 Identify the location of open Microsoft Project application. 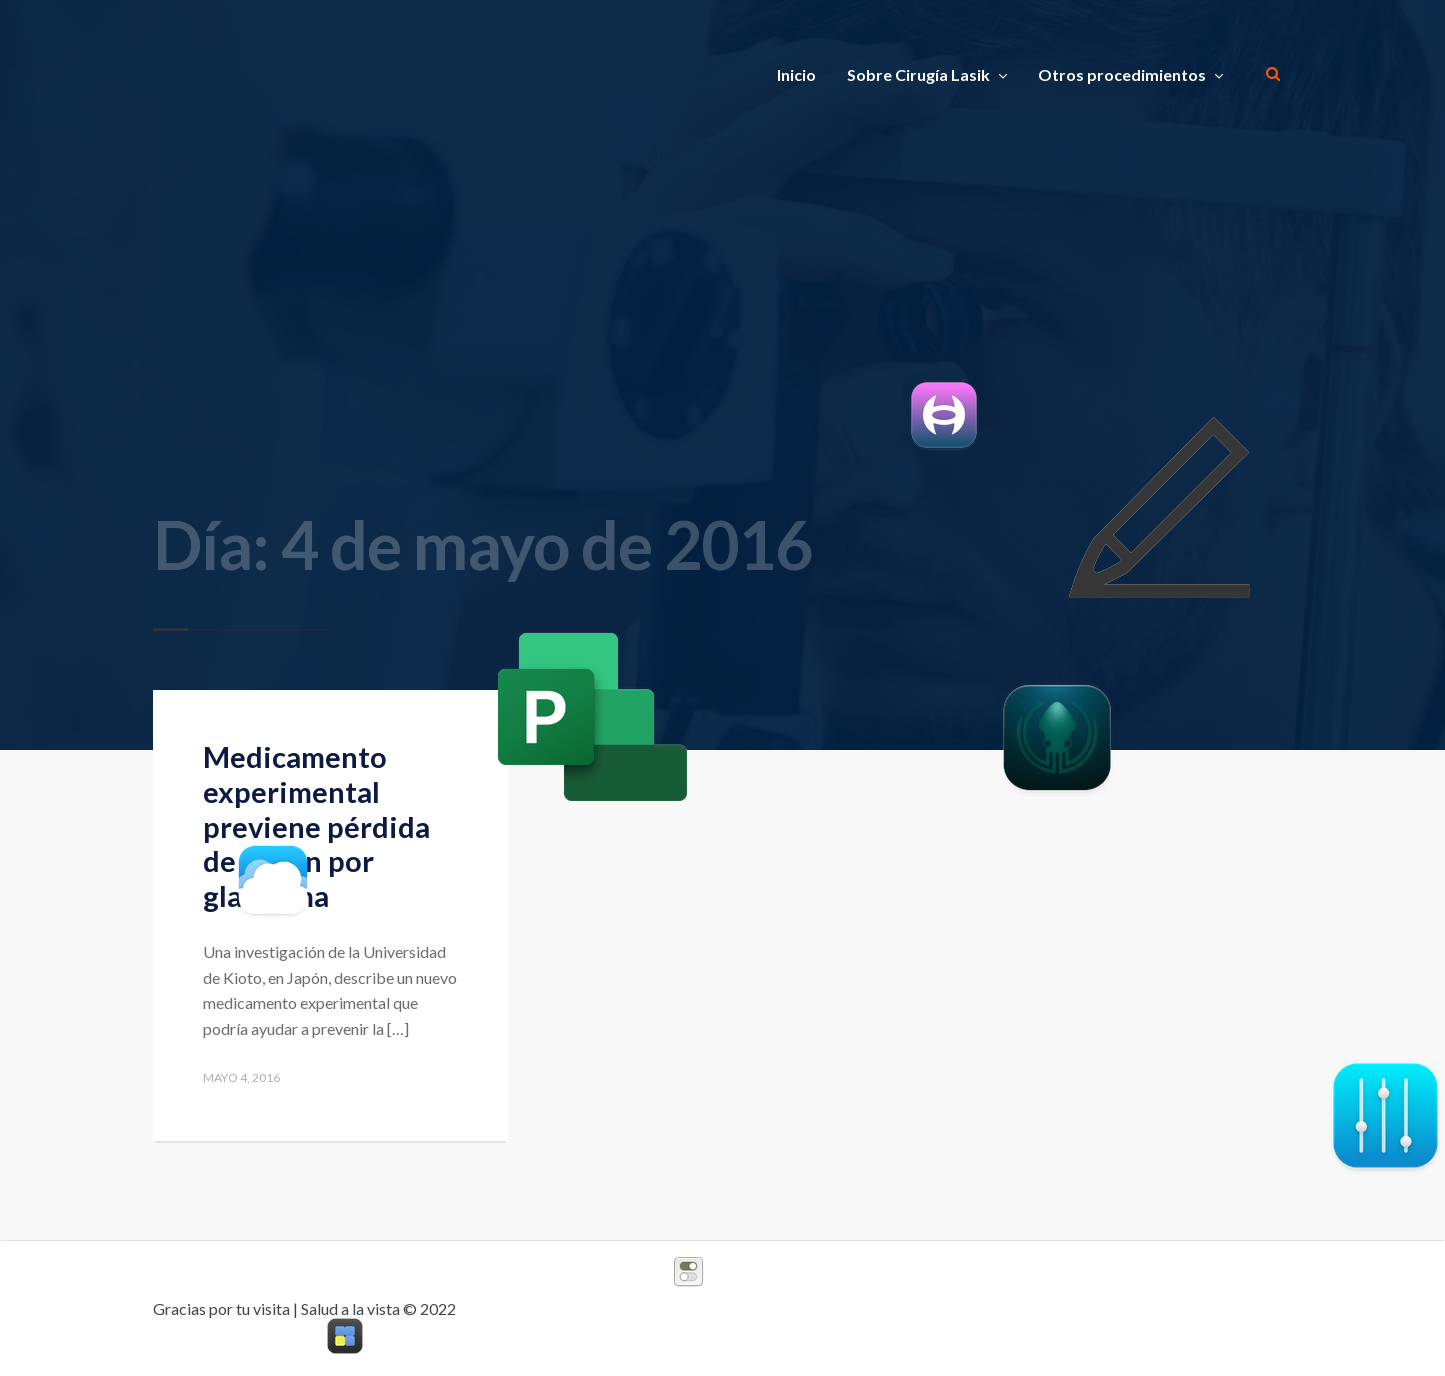
(594, 717).